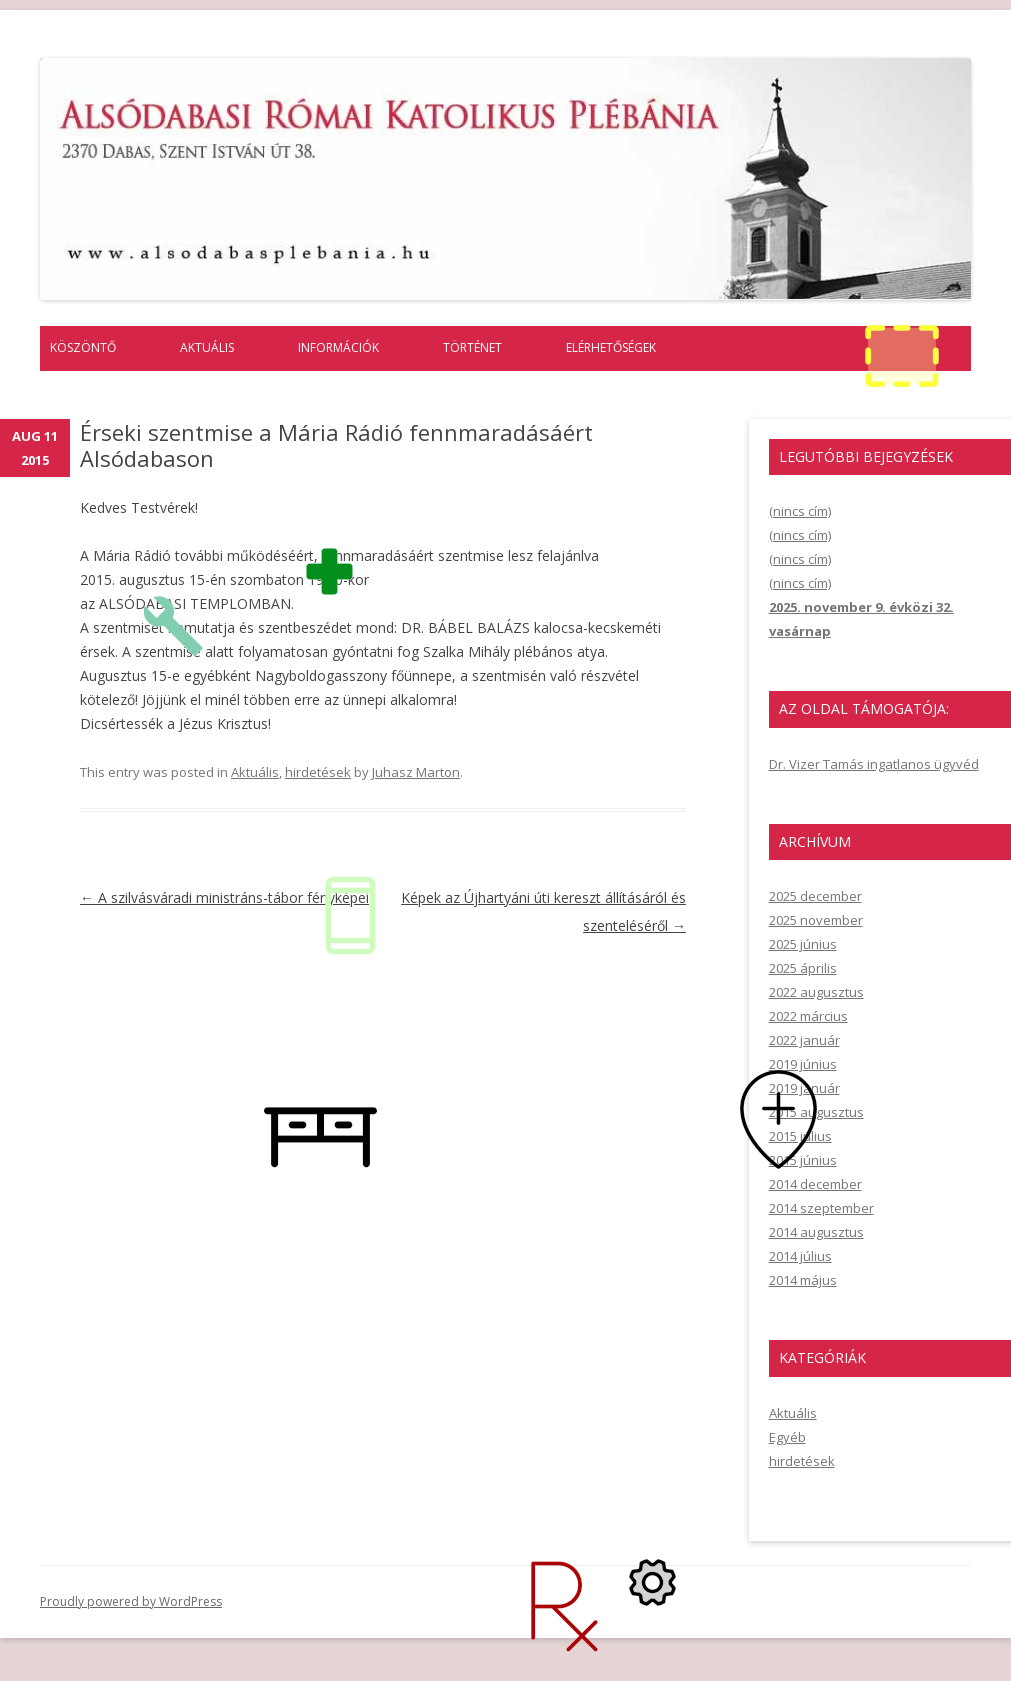 Image resolution: width=1011 pixels, height=1681 pixels. I want to click on access health or medical information, so click(329, 571).